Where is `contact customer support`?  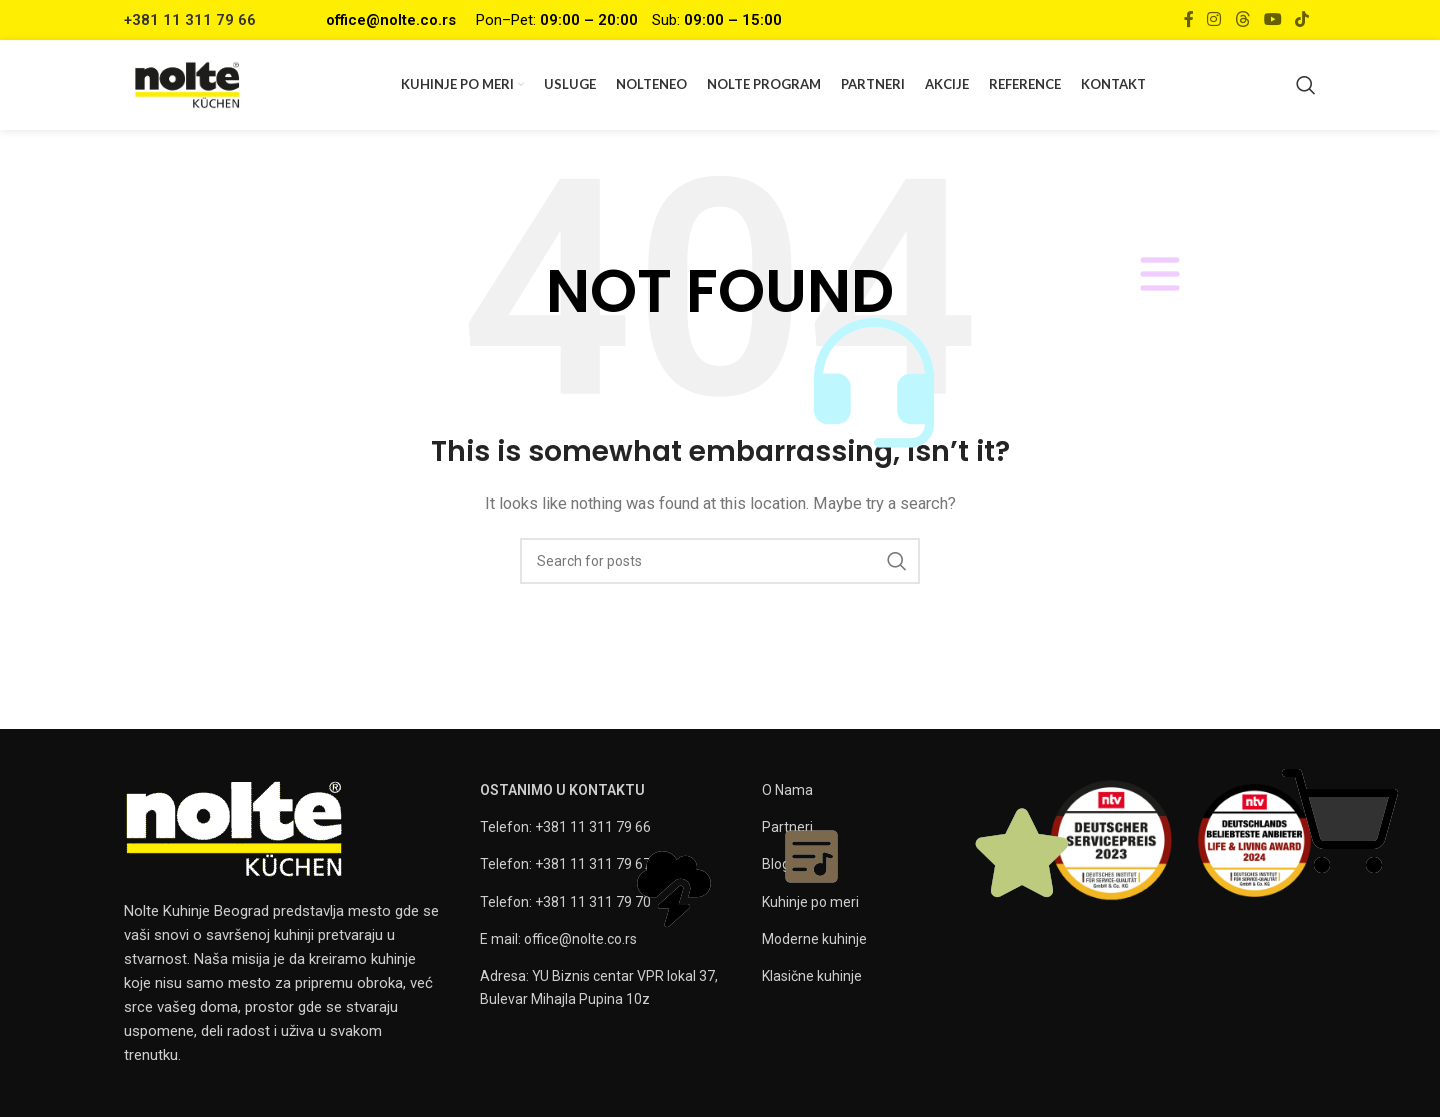
contact customer support is located at coordinates (874, 378).